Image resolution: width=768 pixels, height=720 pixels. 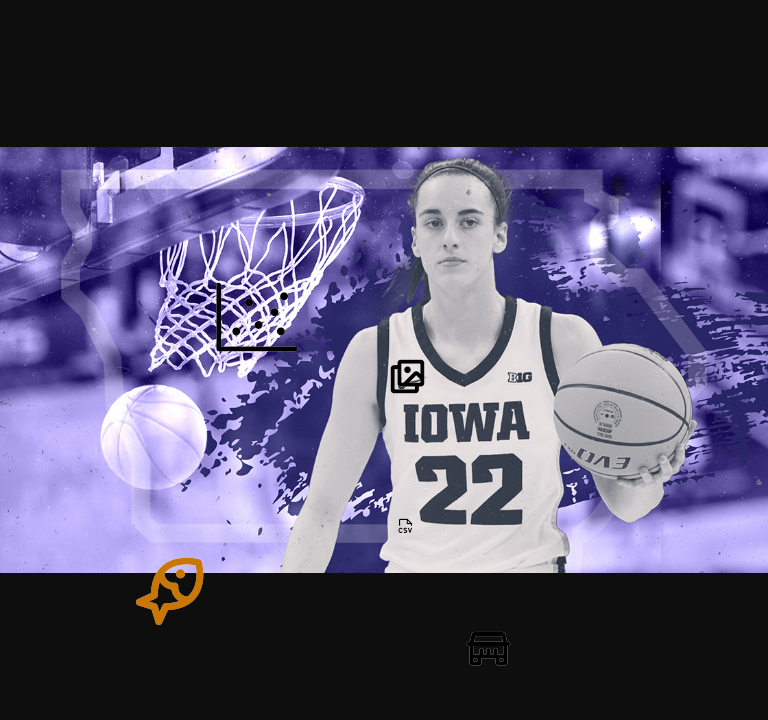 I want to click on select off-road vehicle type, so click(x=488, y=649).